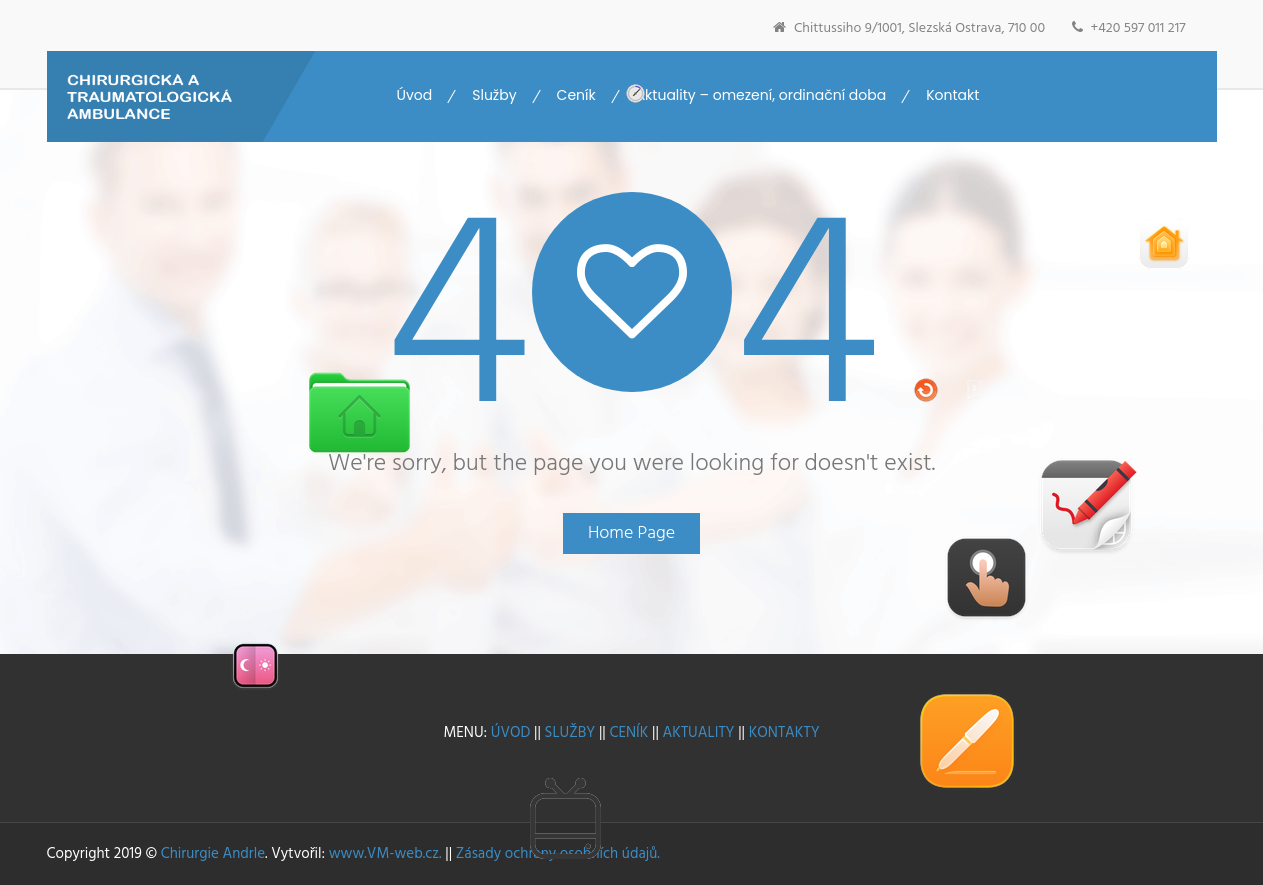 Image resolution: width=1263 pixels, height=885 pixels. I want to click on open sysprof system profiler, so click(635, 93).